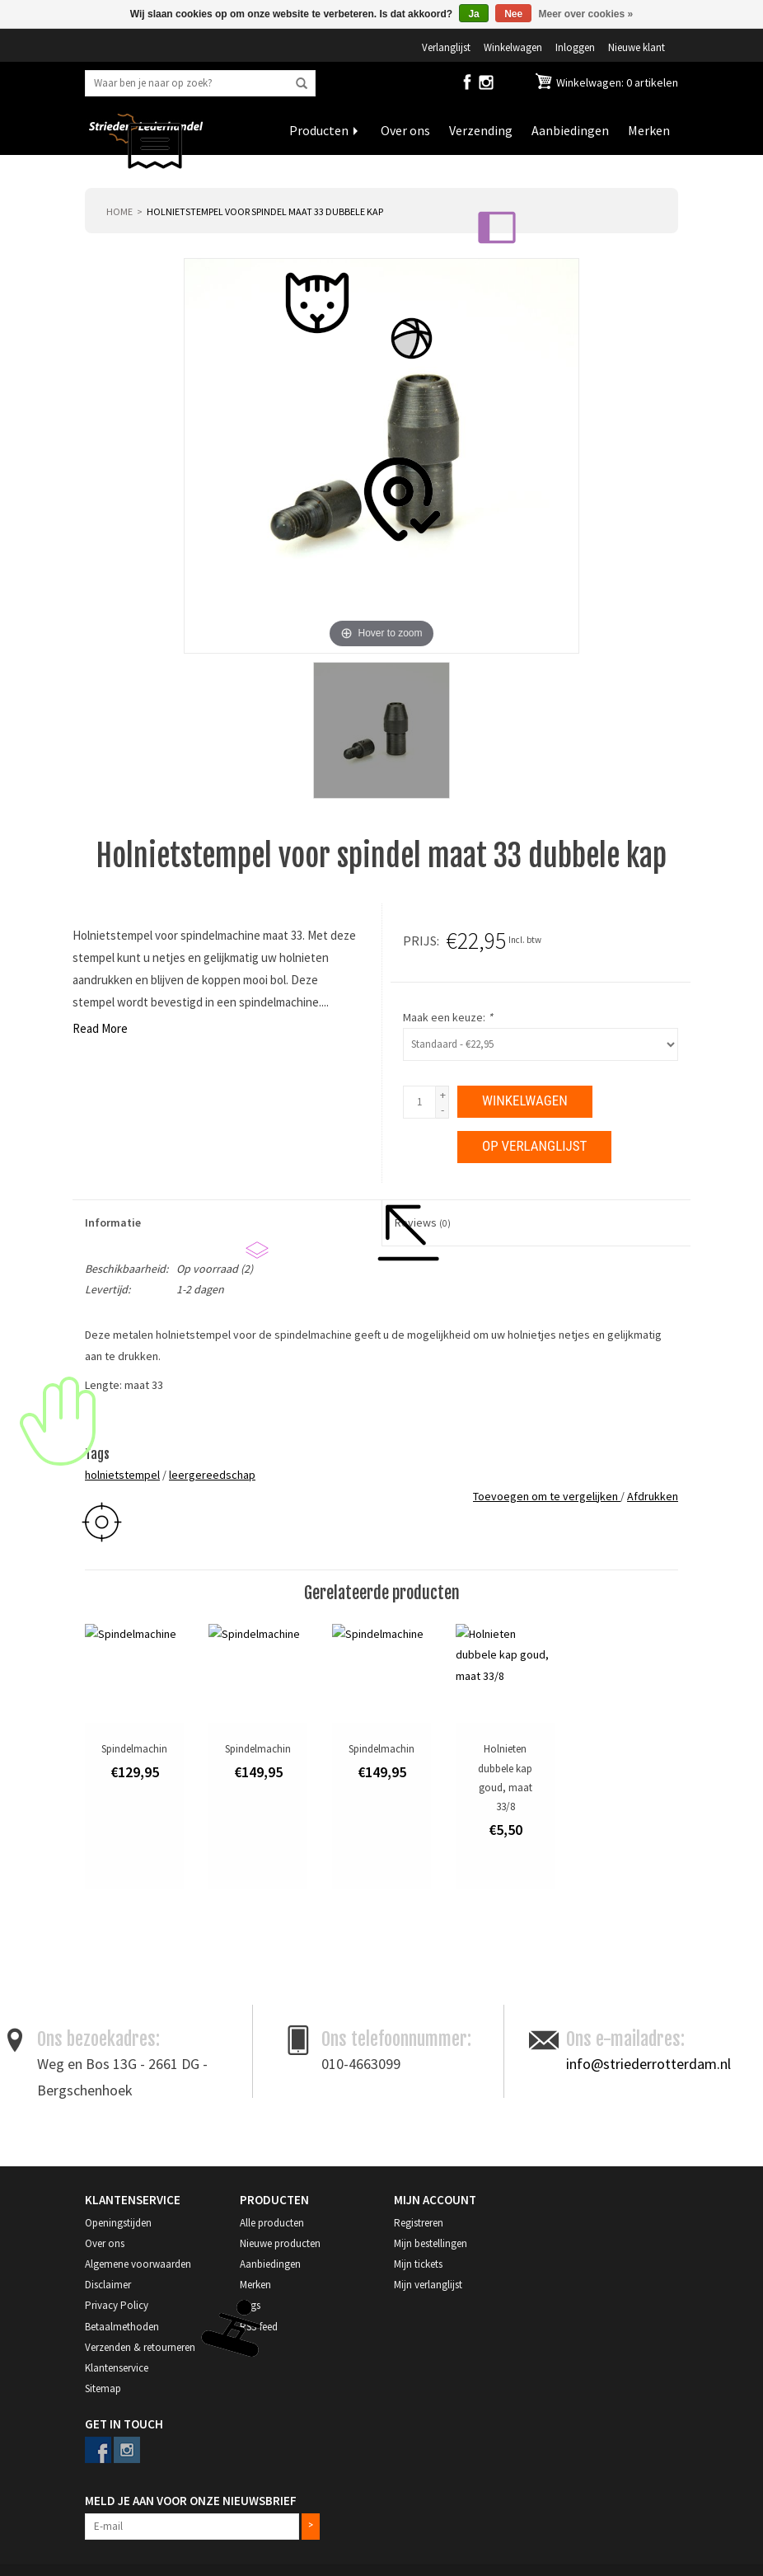 Image resolution: width=763 pixels, height=2576 pixels. I want to click on confirm or save a location, so click(398, 499).